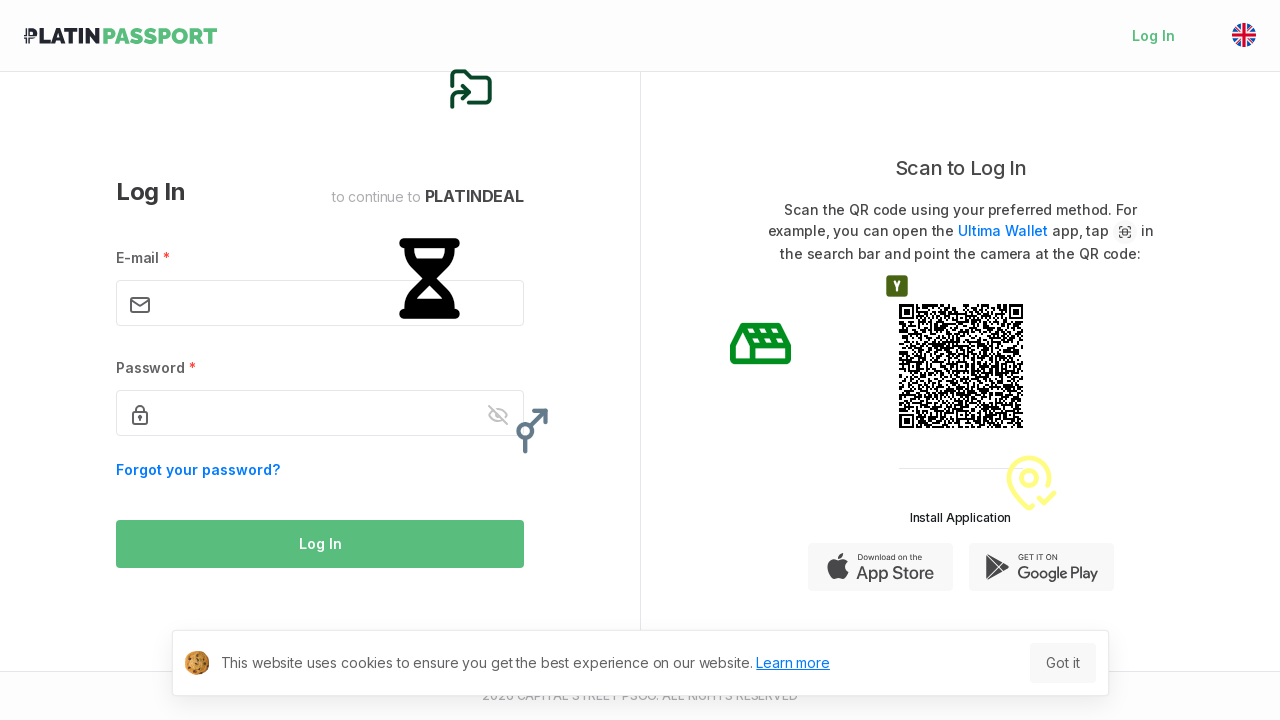 The width and height of the screenshot is (1280, 720). I want to click on create a symbolic link to this folder, so click(471, 88).